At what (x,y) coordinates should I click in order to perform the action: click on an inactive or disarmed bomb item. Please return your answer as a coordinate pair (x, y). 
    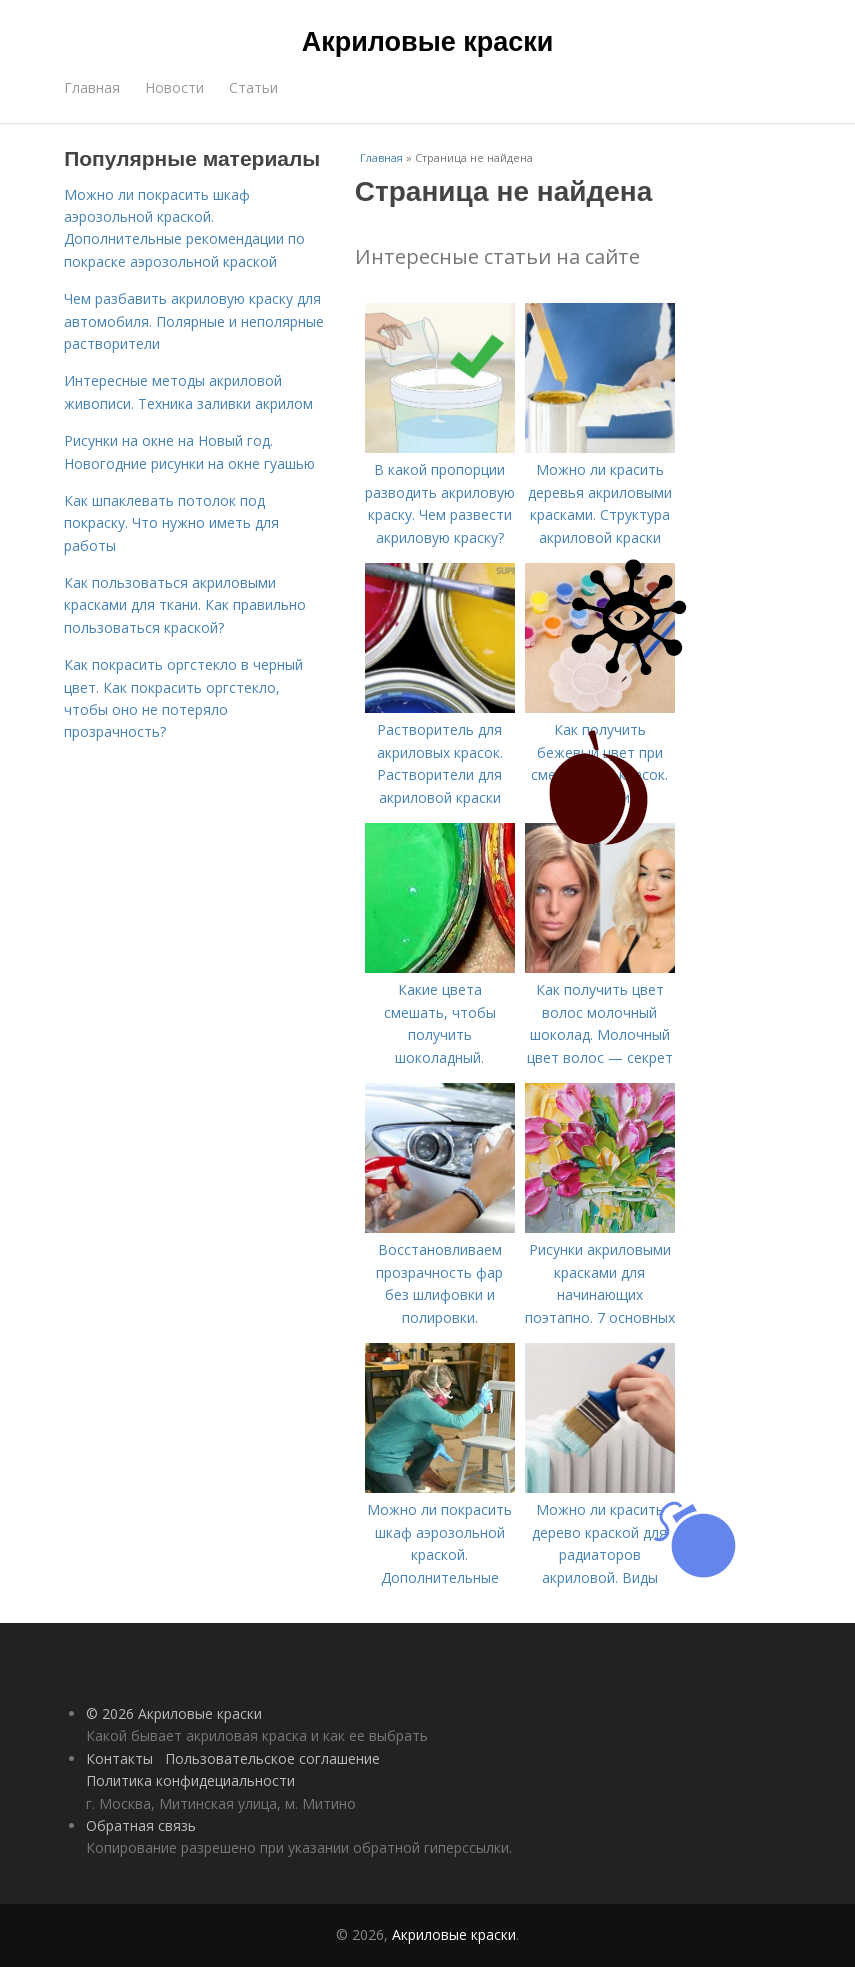
    Looking at the image, I should click on (695, 1539).